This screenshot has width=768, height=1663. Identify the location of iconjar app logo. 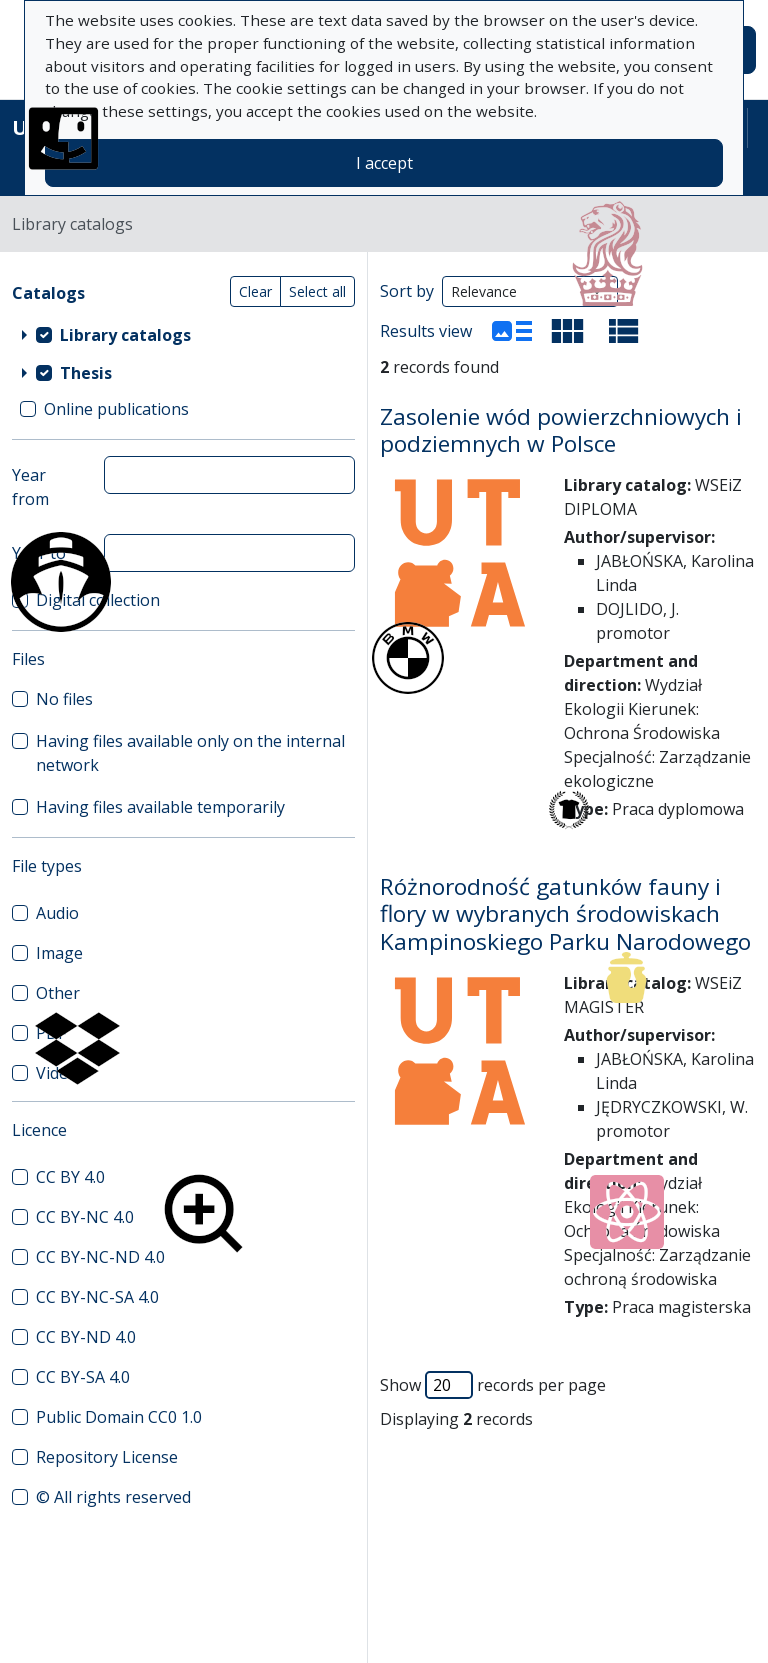
(626, 977).